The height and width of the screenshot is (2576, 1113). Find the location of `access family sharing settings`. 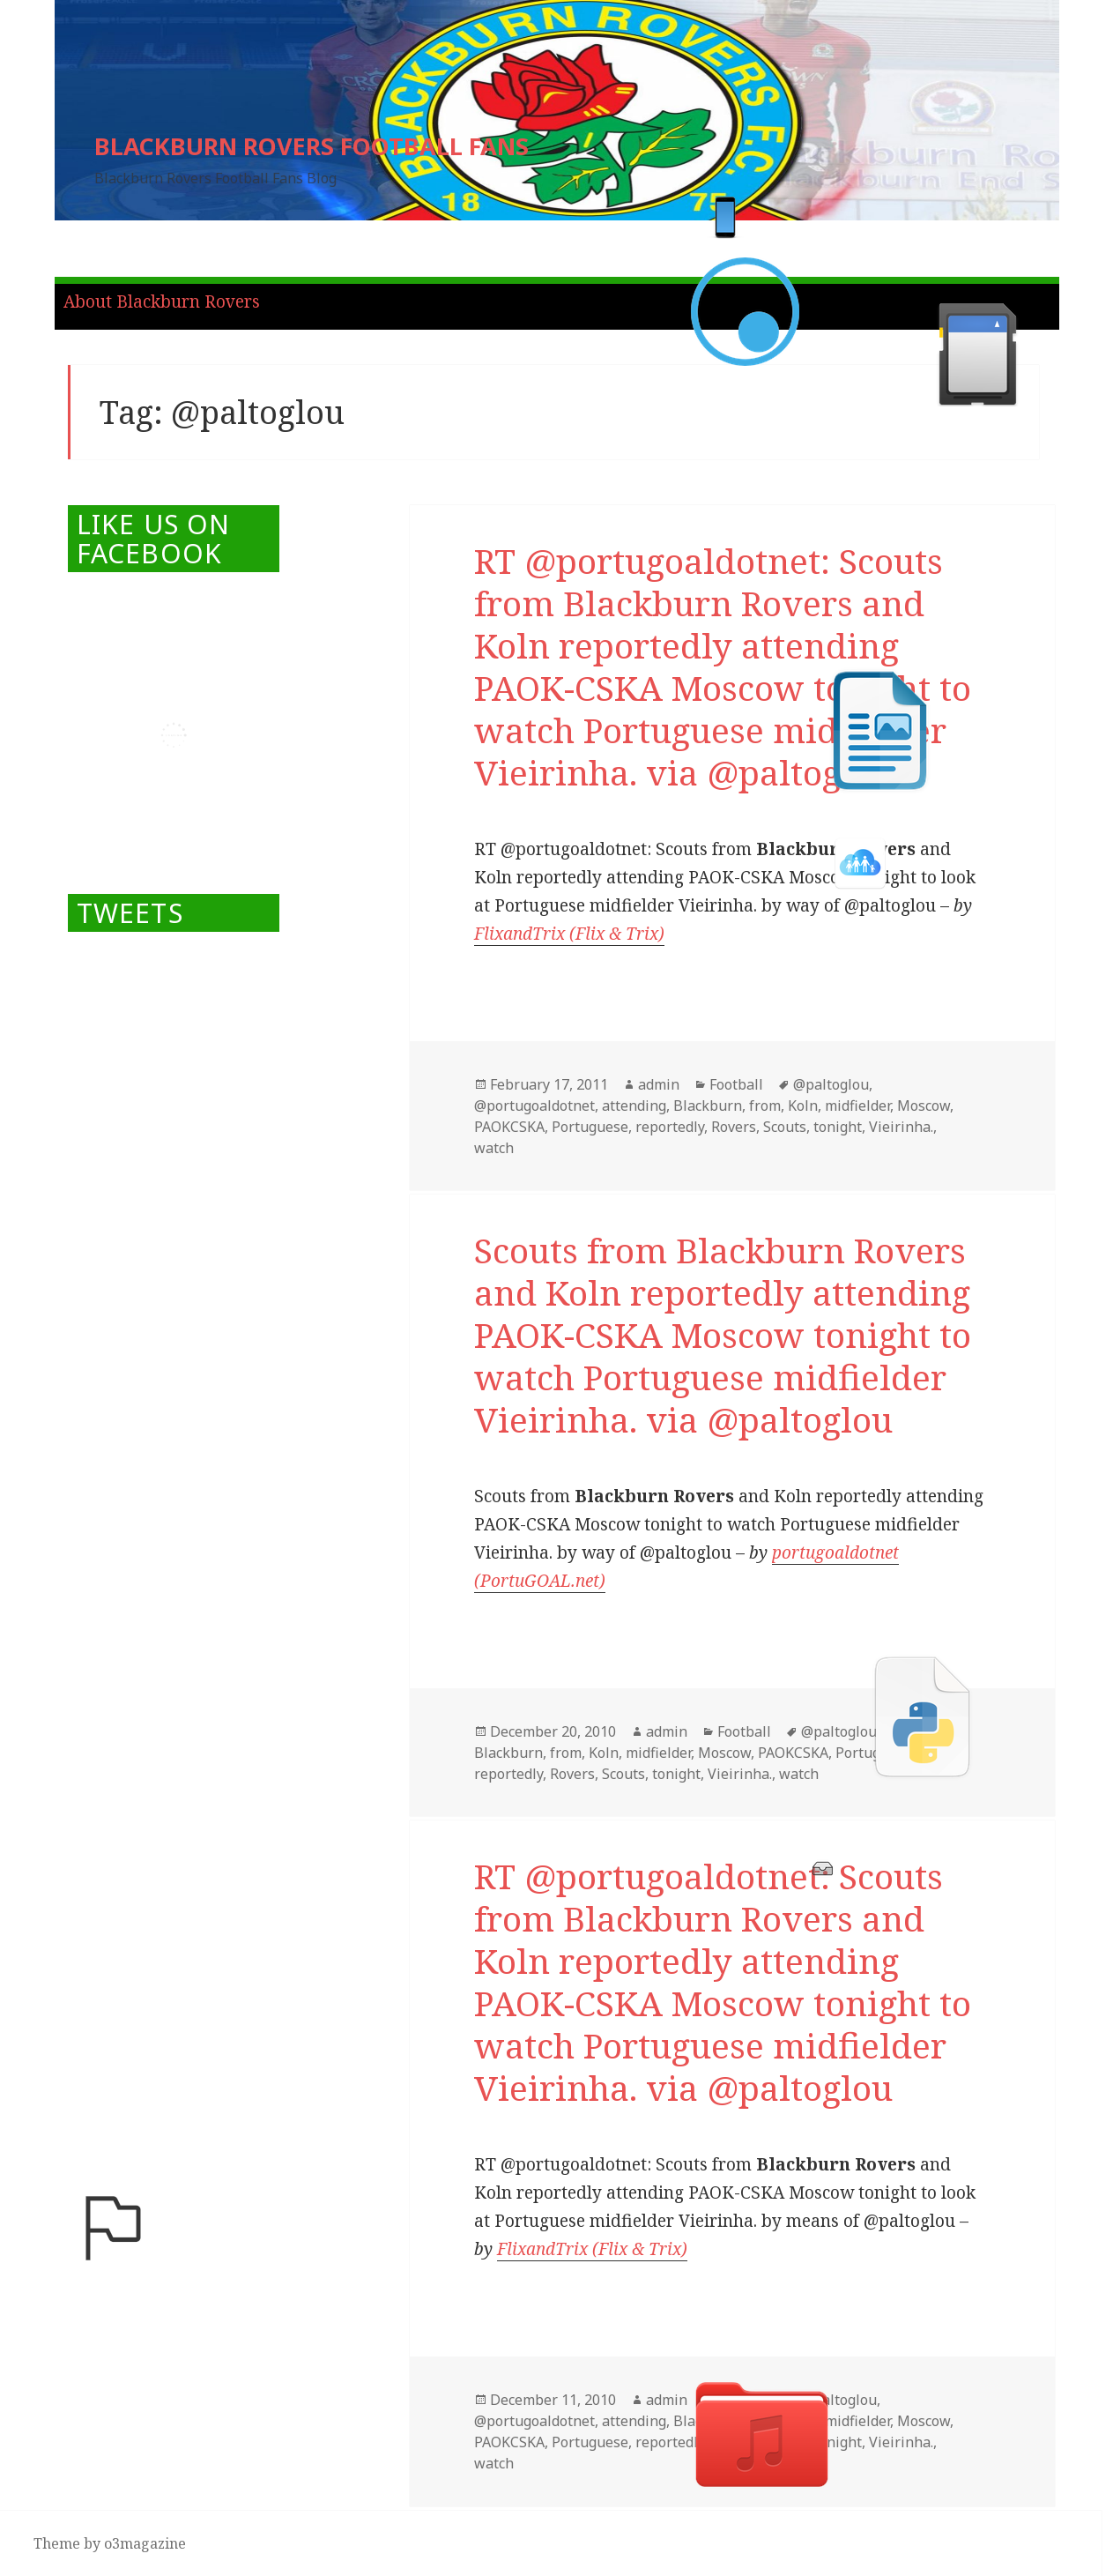

access family sharing settings is located at coordinates (860, 863).